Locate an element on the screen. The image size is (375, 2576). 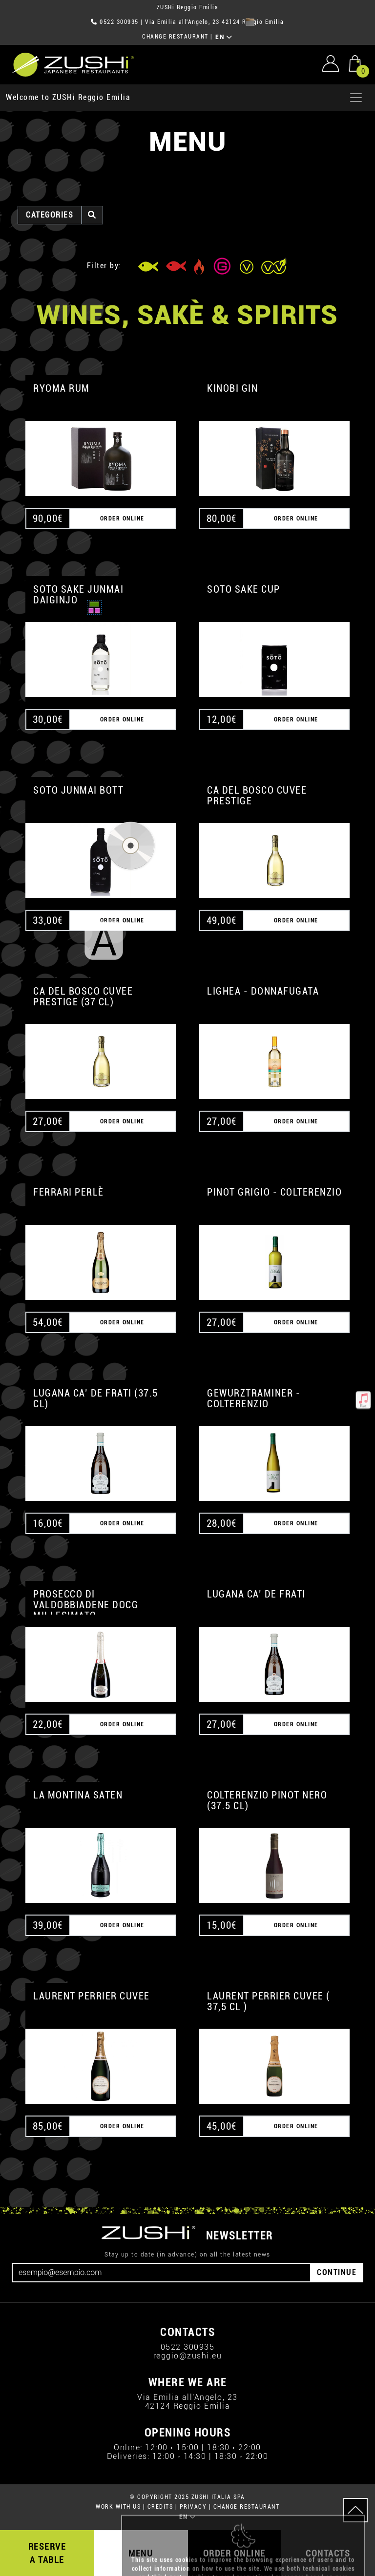
M_Library_TextStyle_Icon is located at coordinates (104, 940).